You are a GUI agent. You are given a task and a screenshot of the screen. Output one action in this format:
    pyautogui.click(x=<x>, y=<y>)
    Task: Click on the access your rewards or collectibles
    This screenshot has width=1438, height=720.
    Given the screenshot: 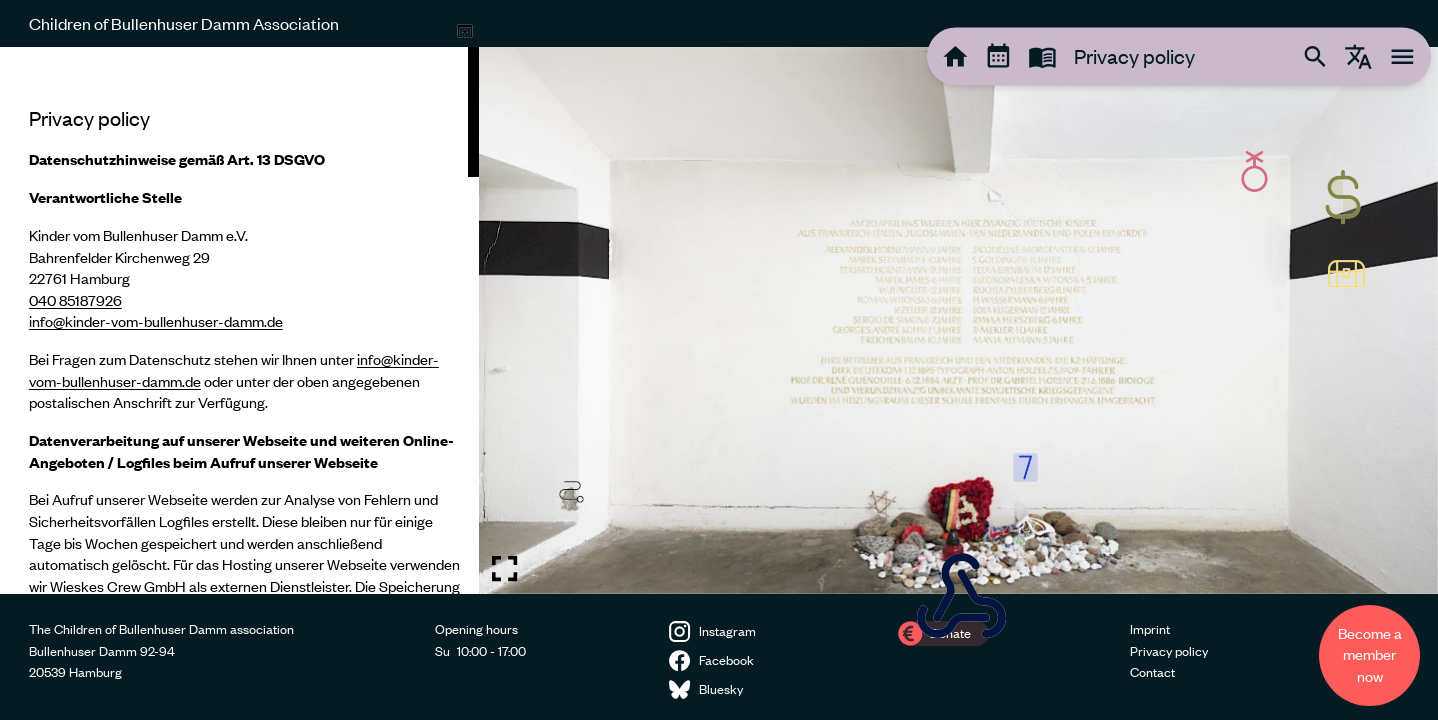 What is the action you would take?
    pyautogui.click(x=1346, y=274)
    